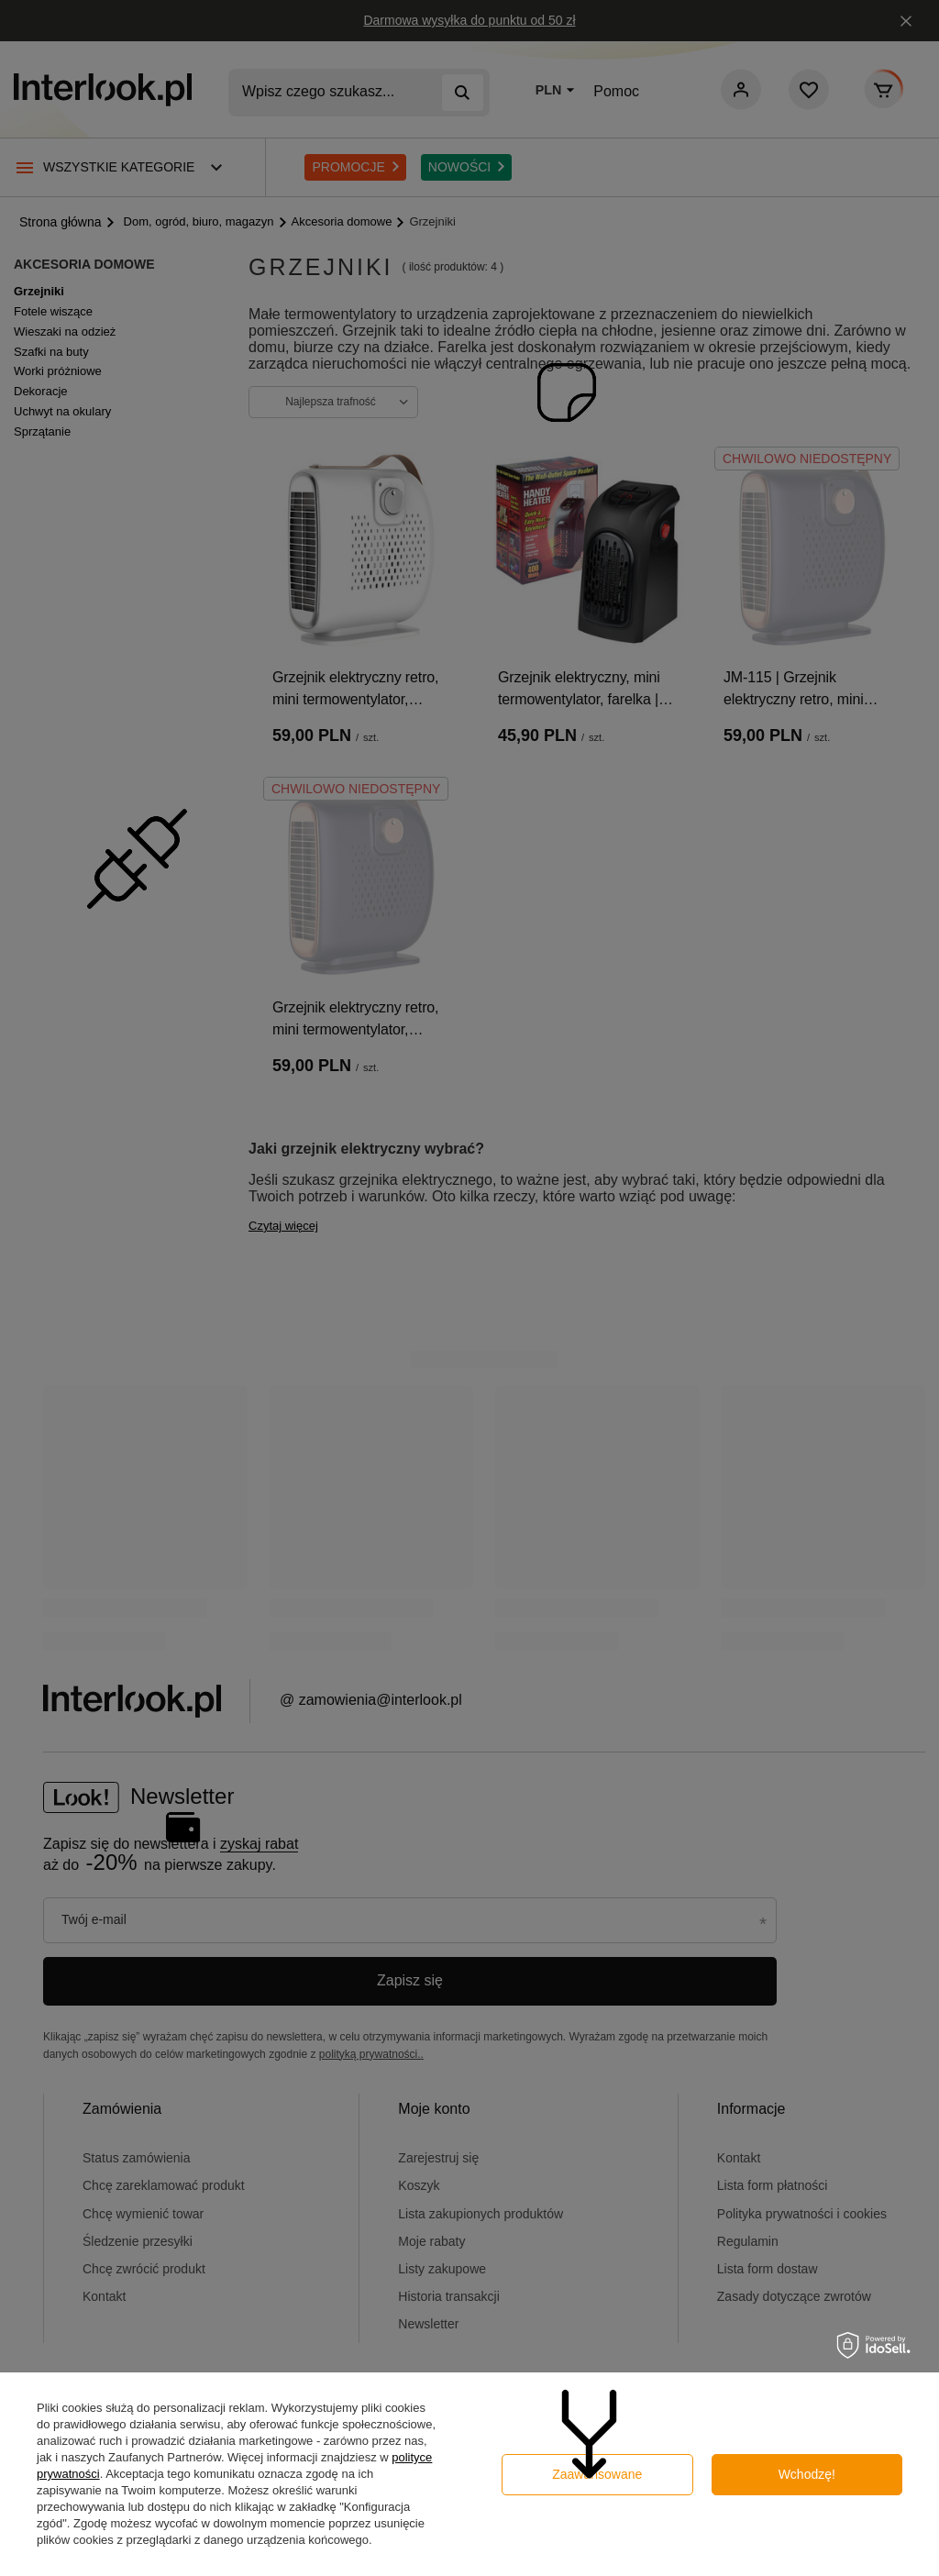  What do you see at coordinates (589, 2430) in the screenshot?
I see `merge selected items or branches` at bounding box center [589, 2430].